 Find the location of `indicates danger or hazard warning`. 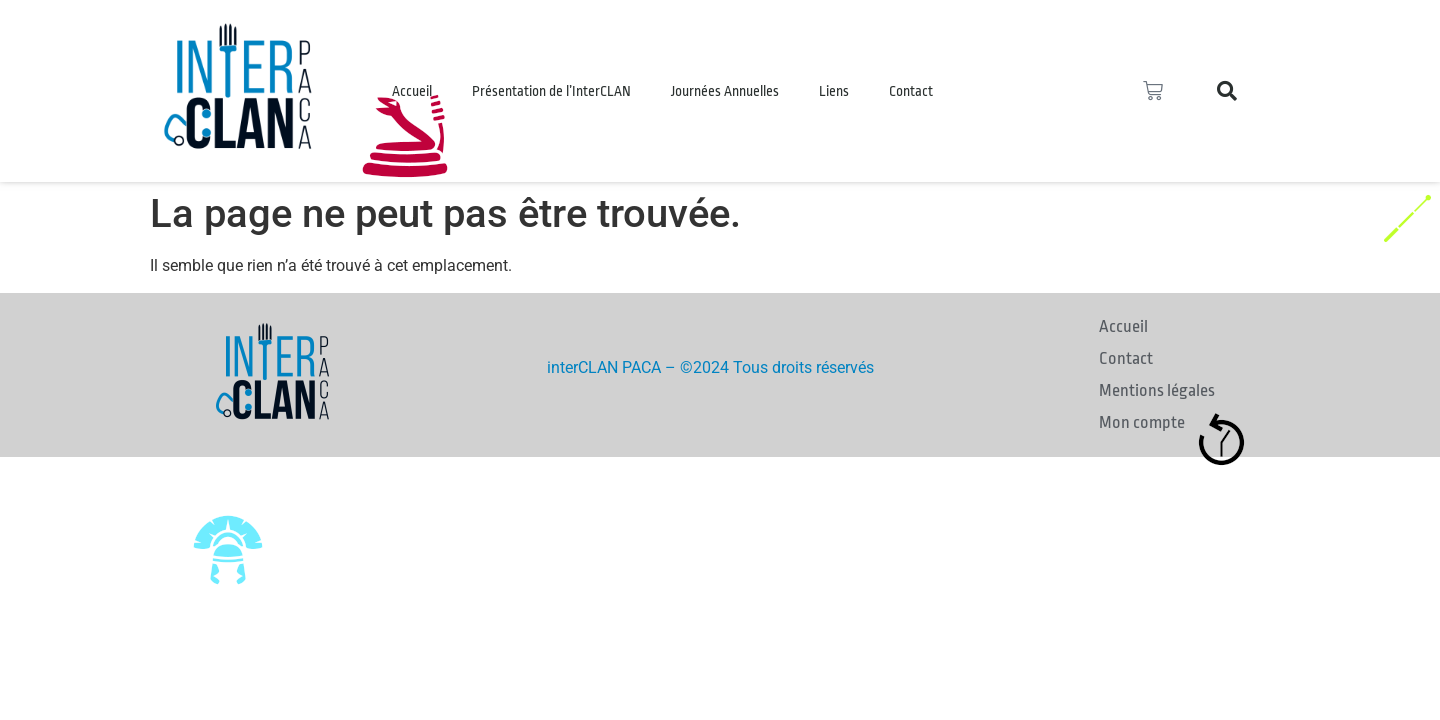

indicates danger or hazard warning is located at coordinates (405, 136).